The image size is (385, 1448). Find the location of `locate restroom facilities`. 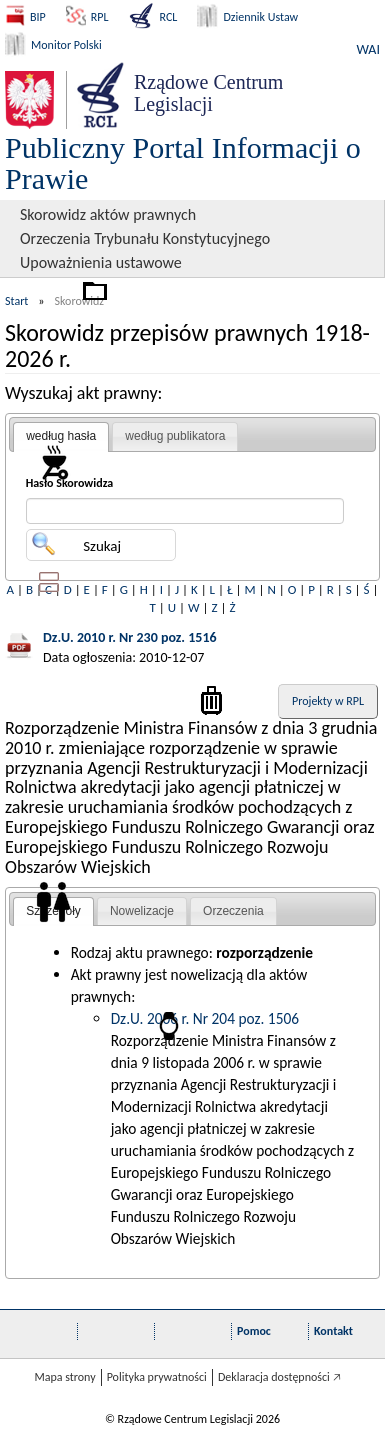

locate restroom facilities is located at coordinates (53, 902).